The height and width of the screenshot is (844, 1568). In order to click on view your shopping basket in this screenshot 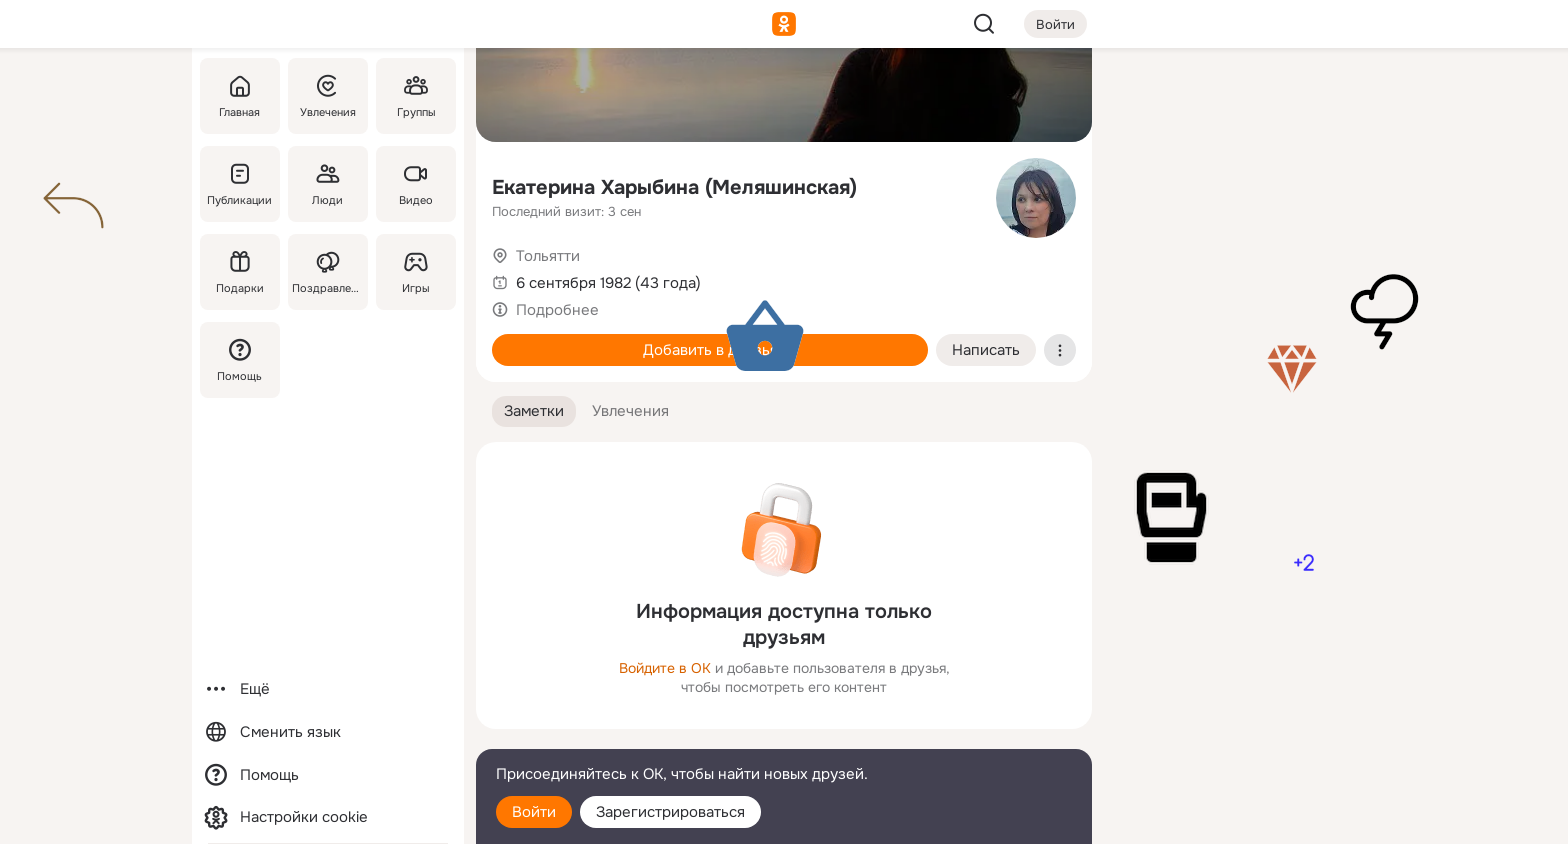, I will do `click(765, 337)`.